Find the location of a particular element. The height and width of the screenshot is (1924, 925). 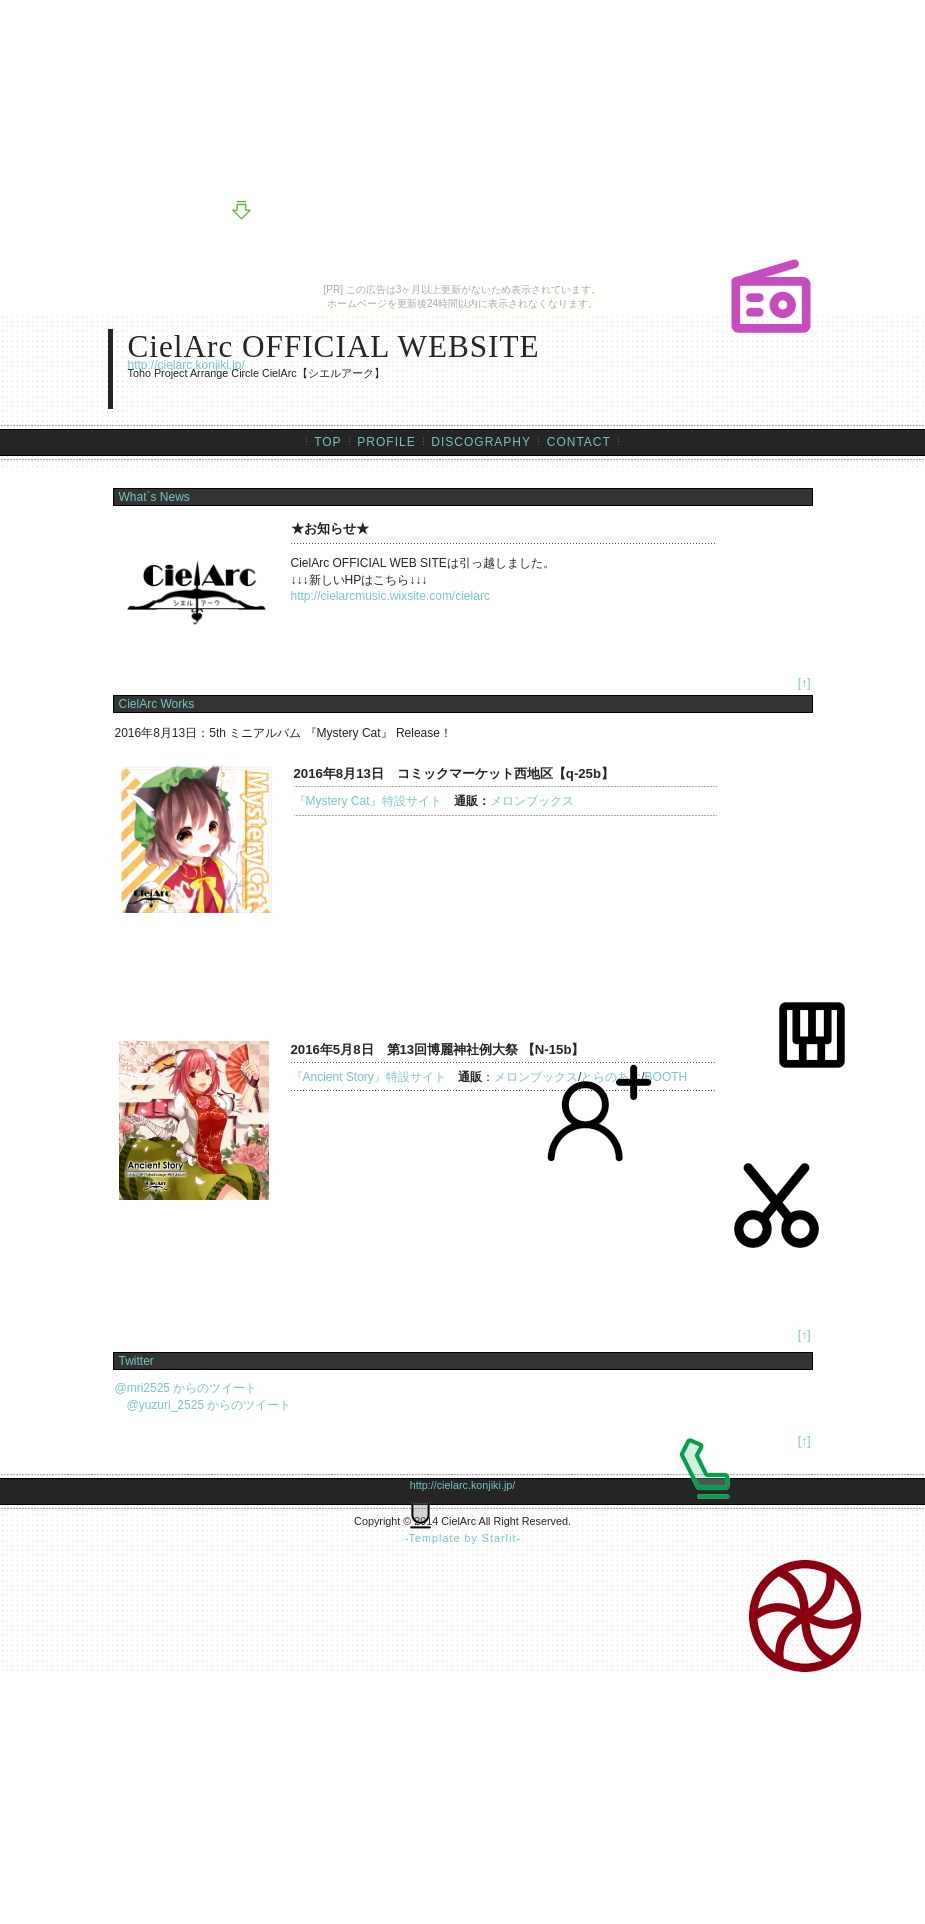

add a new user or contact is located at coordinates (599, 1116).